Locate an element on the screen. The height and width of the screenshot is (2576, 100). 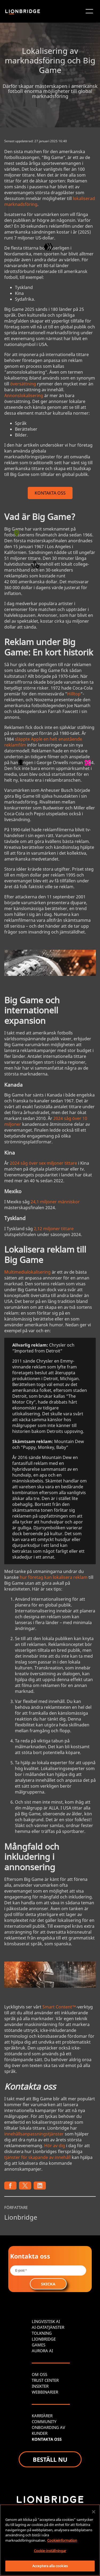
view or set a location on the map is located at coordinates (17, 533).